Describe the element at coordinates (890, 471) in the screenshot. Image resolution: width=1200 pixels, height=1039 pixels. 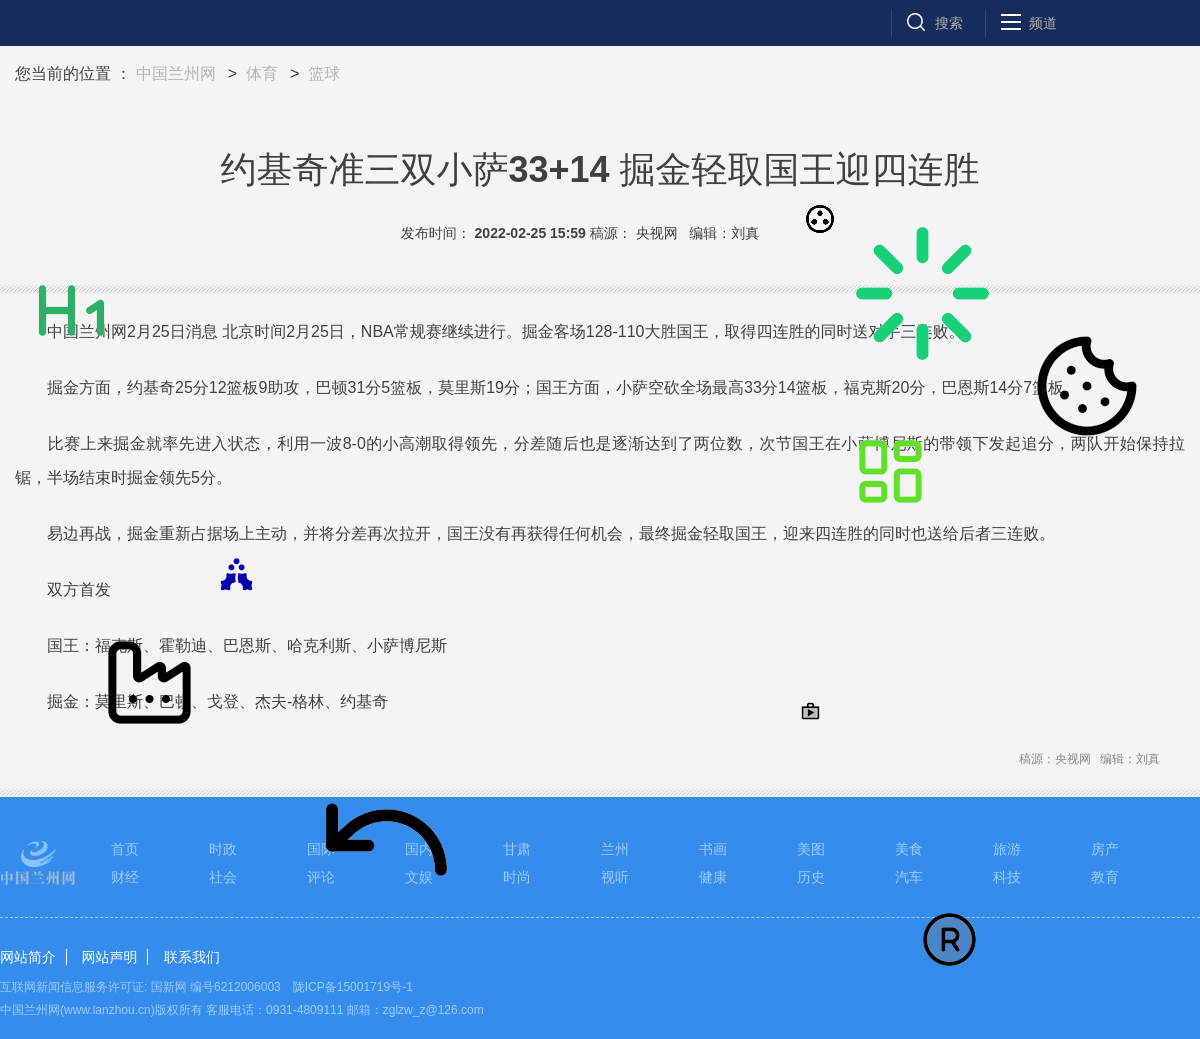
I see `open dashboard view` at that location.